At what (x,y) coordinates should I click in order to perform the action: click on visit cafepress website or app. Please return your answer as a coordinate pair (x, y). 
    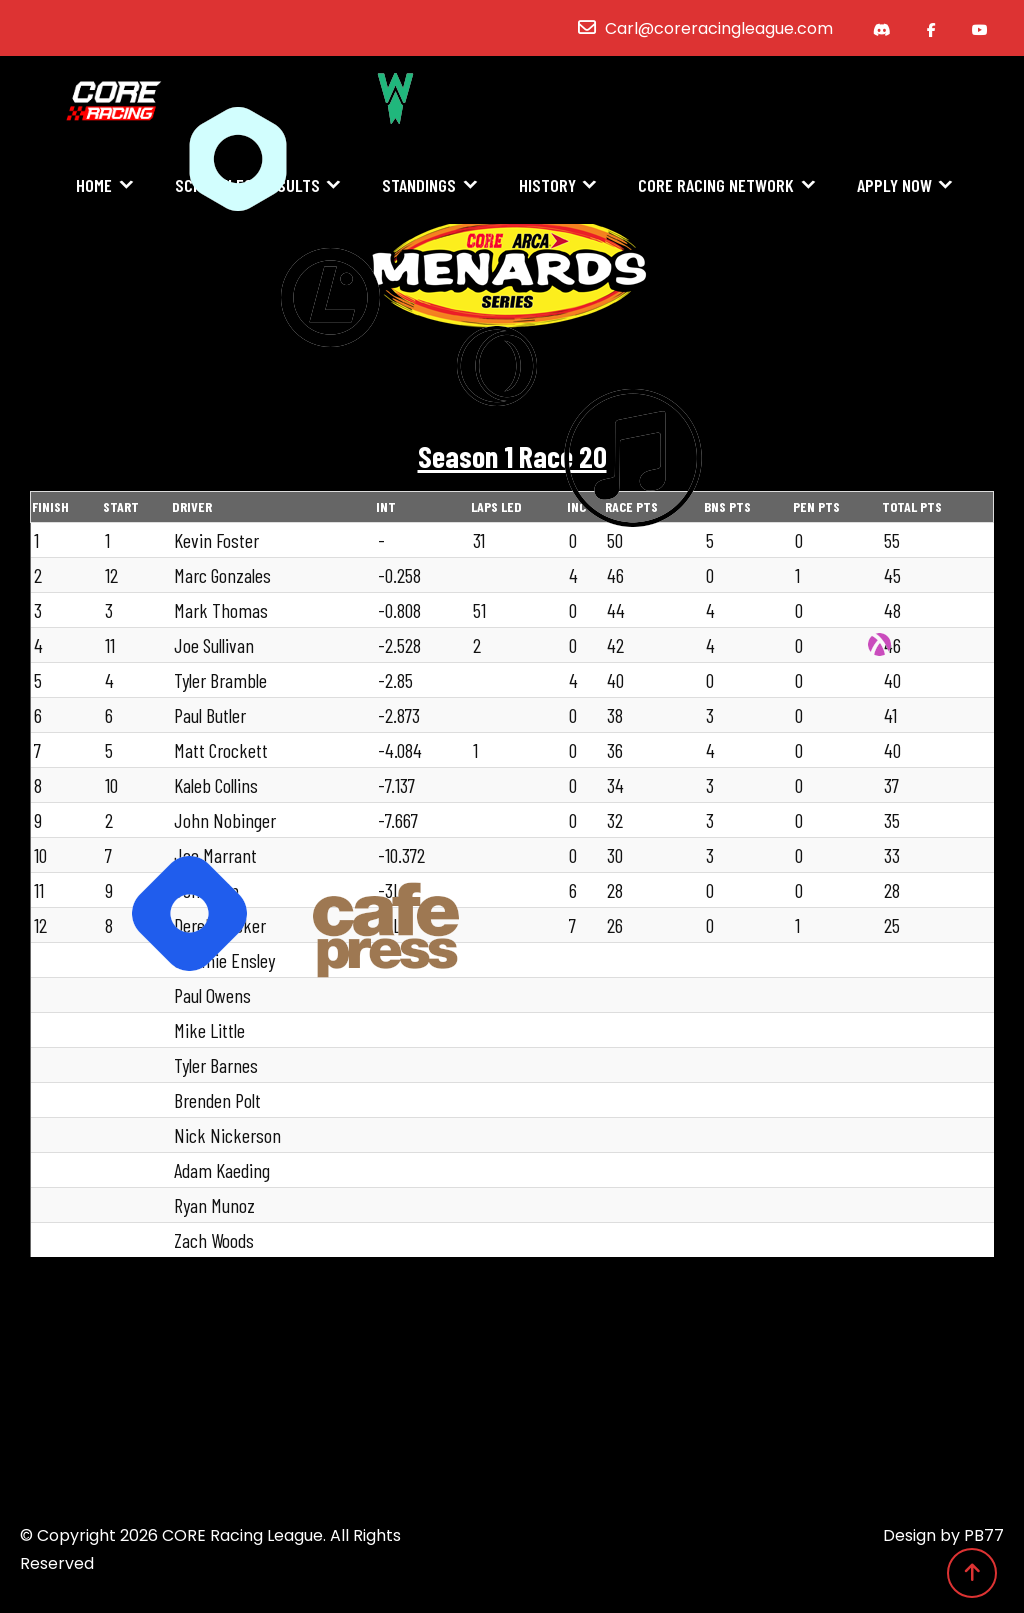
    Looking at the image, I should click on (386, 930).